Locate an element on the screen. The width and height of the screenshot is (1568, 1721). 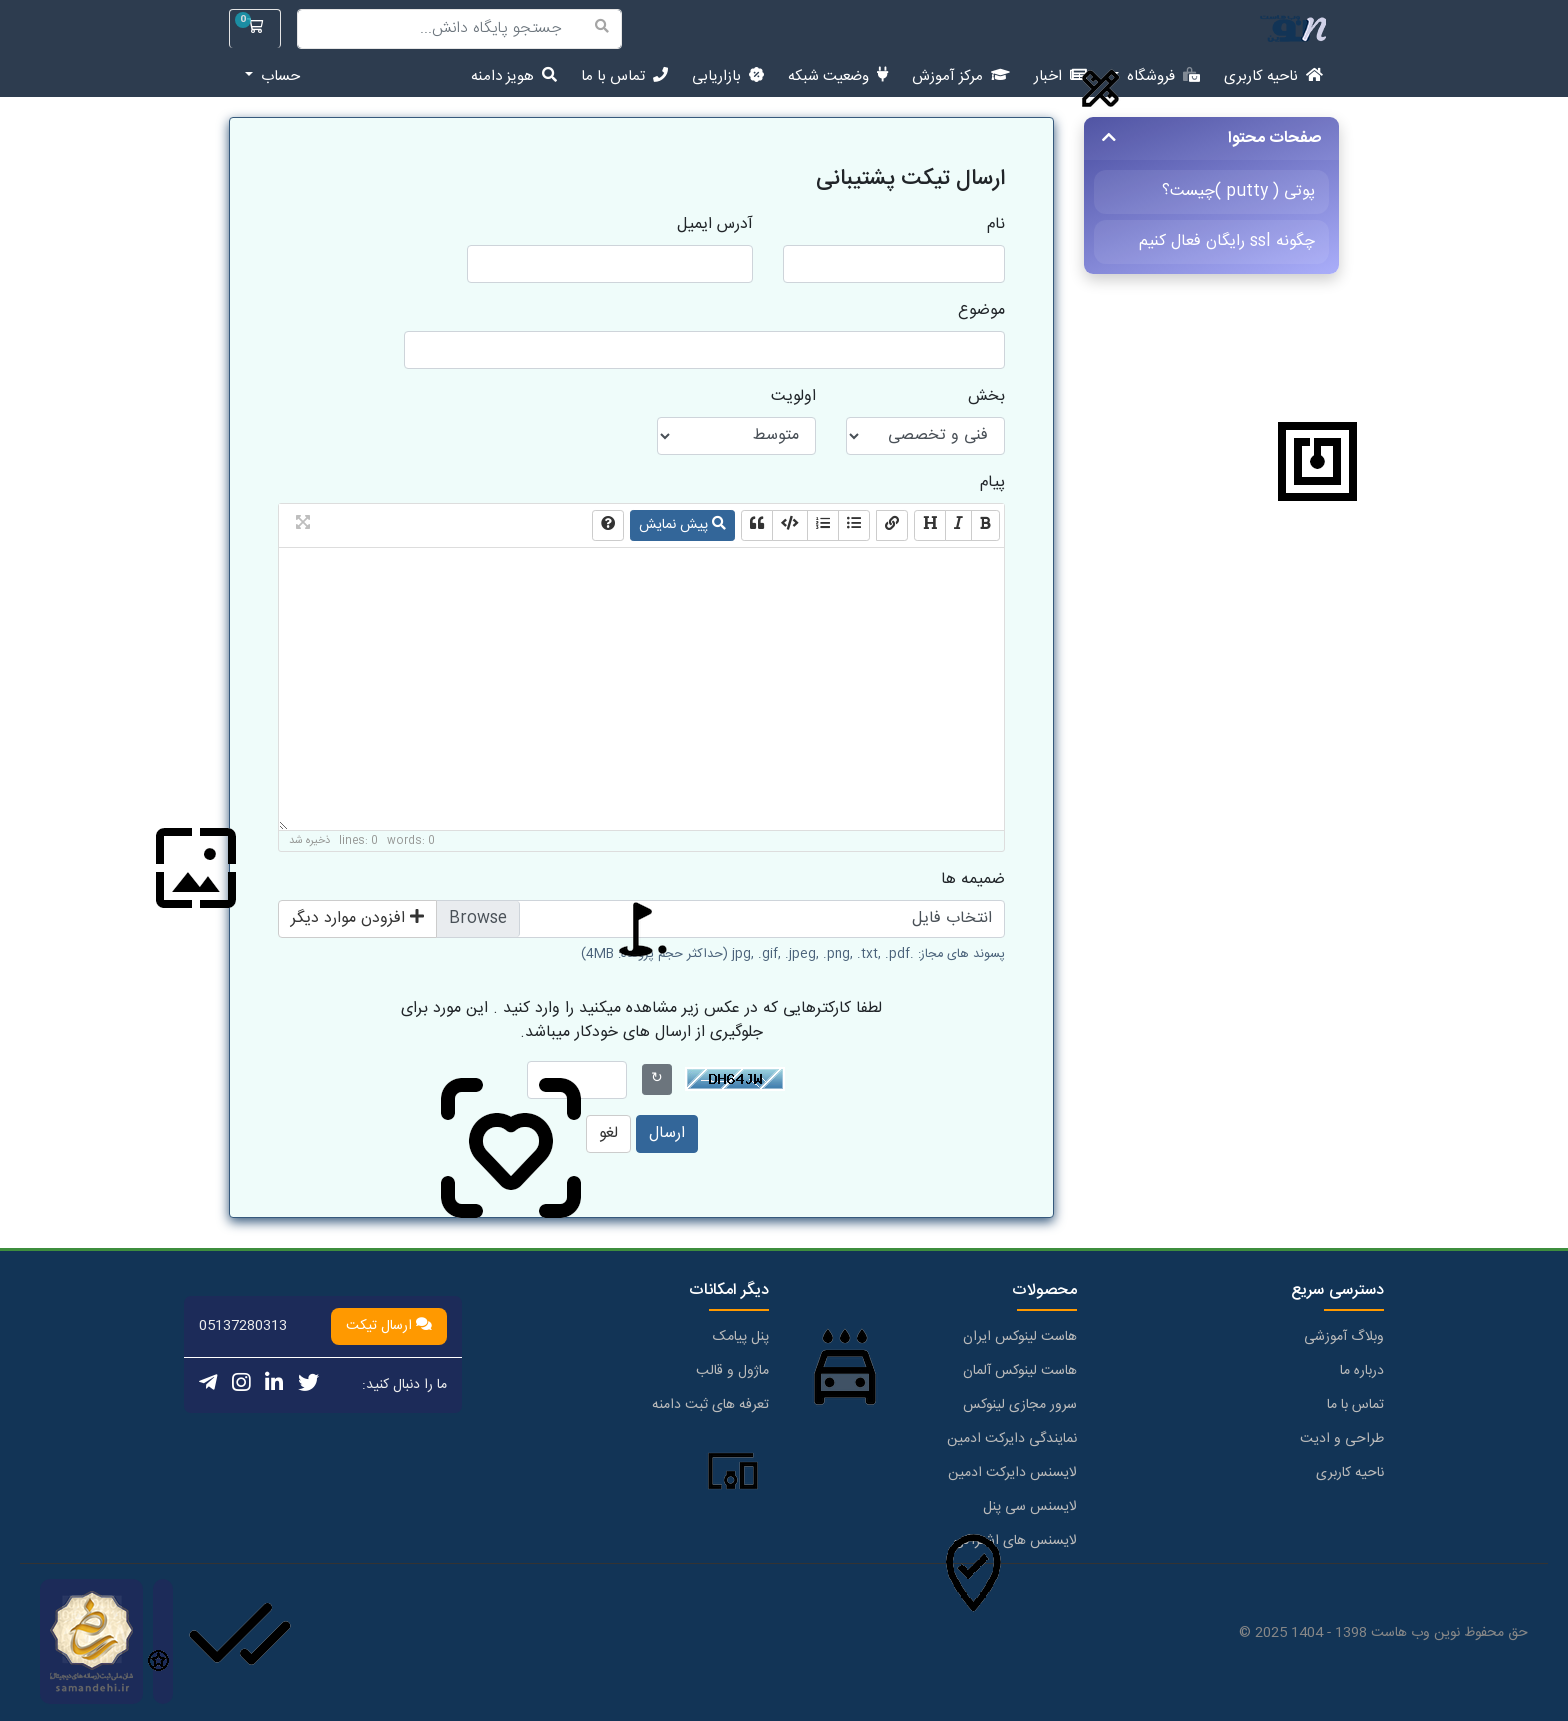
tap to enable nfc connectivity is located at coordinates (1317, 461).